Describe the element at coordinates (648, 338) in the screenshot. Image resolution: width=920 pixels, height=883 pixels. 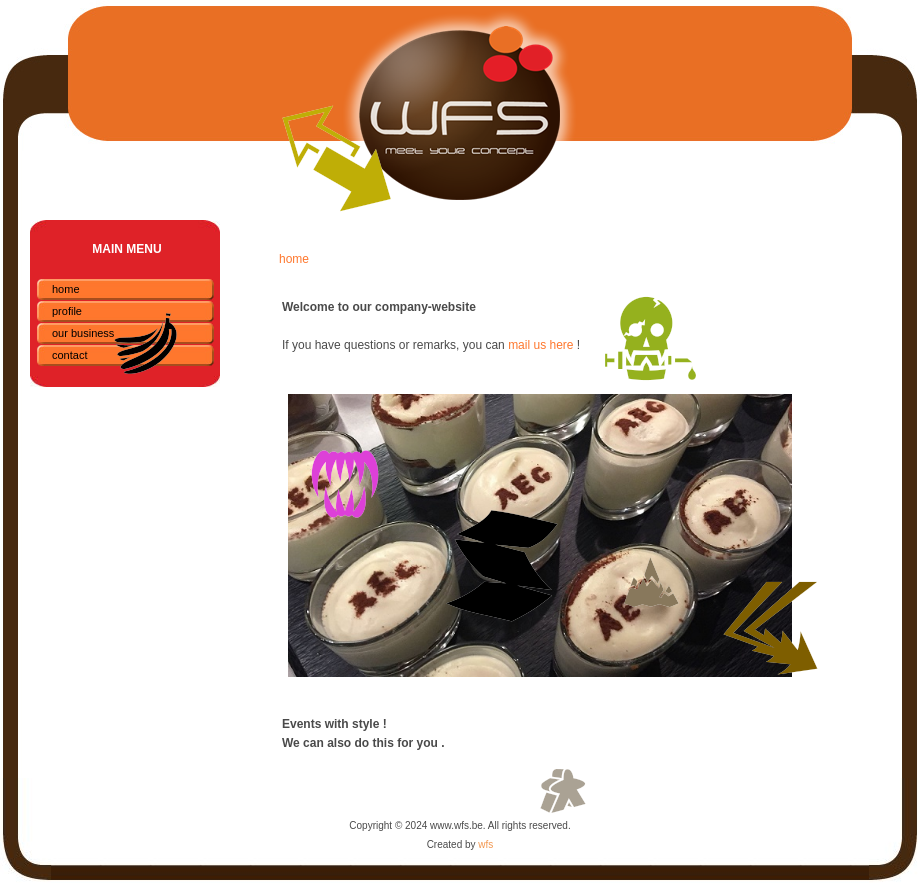
I see `indicates lethal injection or poison hazard` at that location.